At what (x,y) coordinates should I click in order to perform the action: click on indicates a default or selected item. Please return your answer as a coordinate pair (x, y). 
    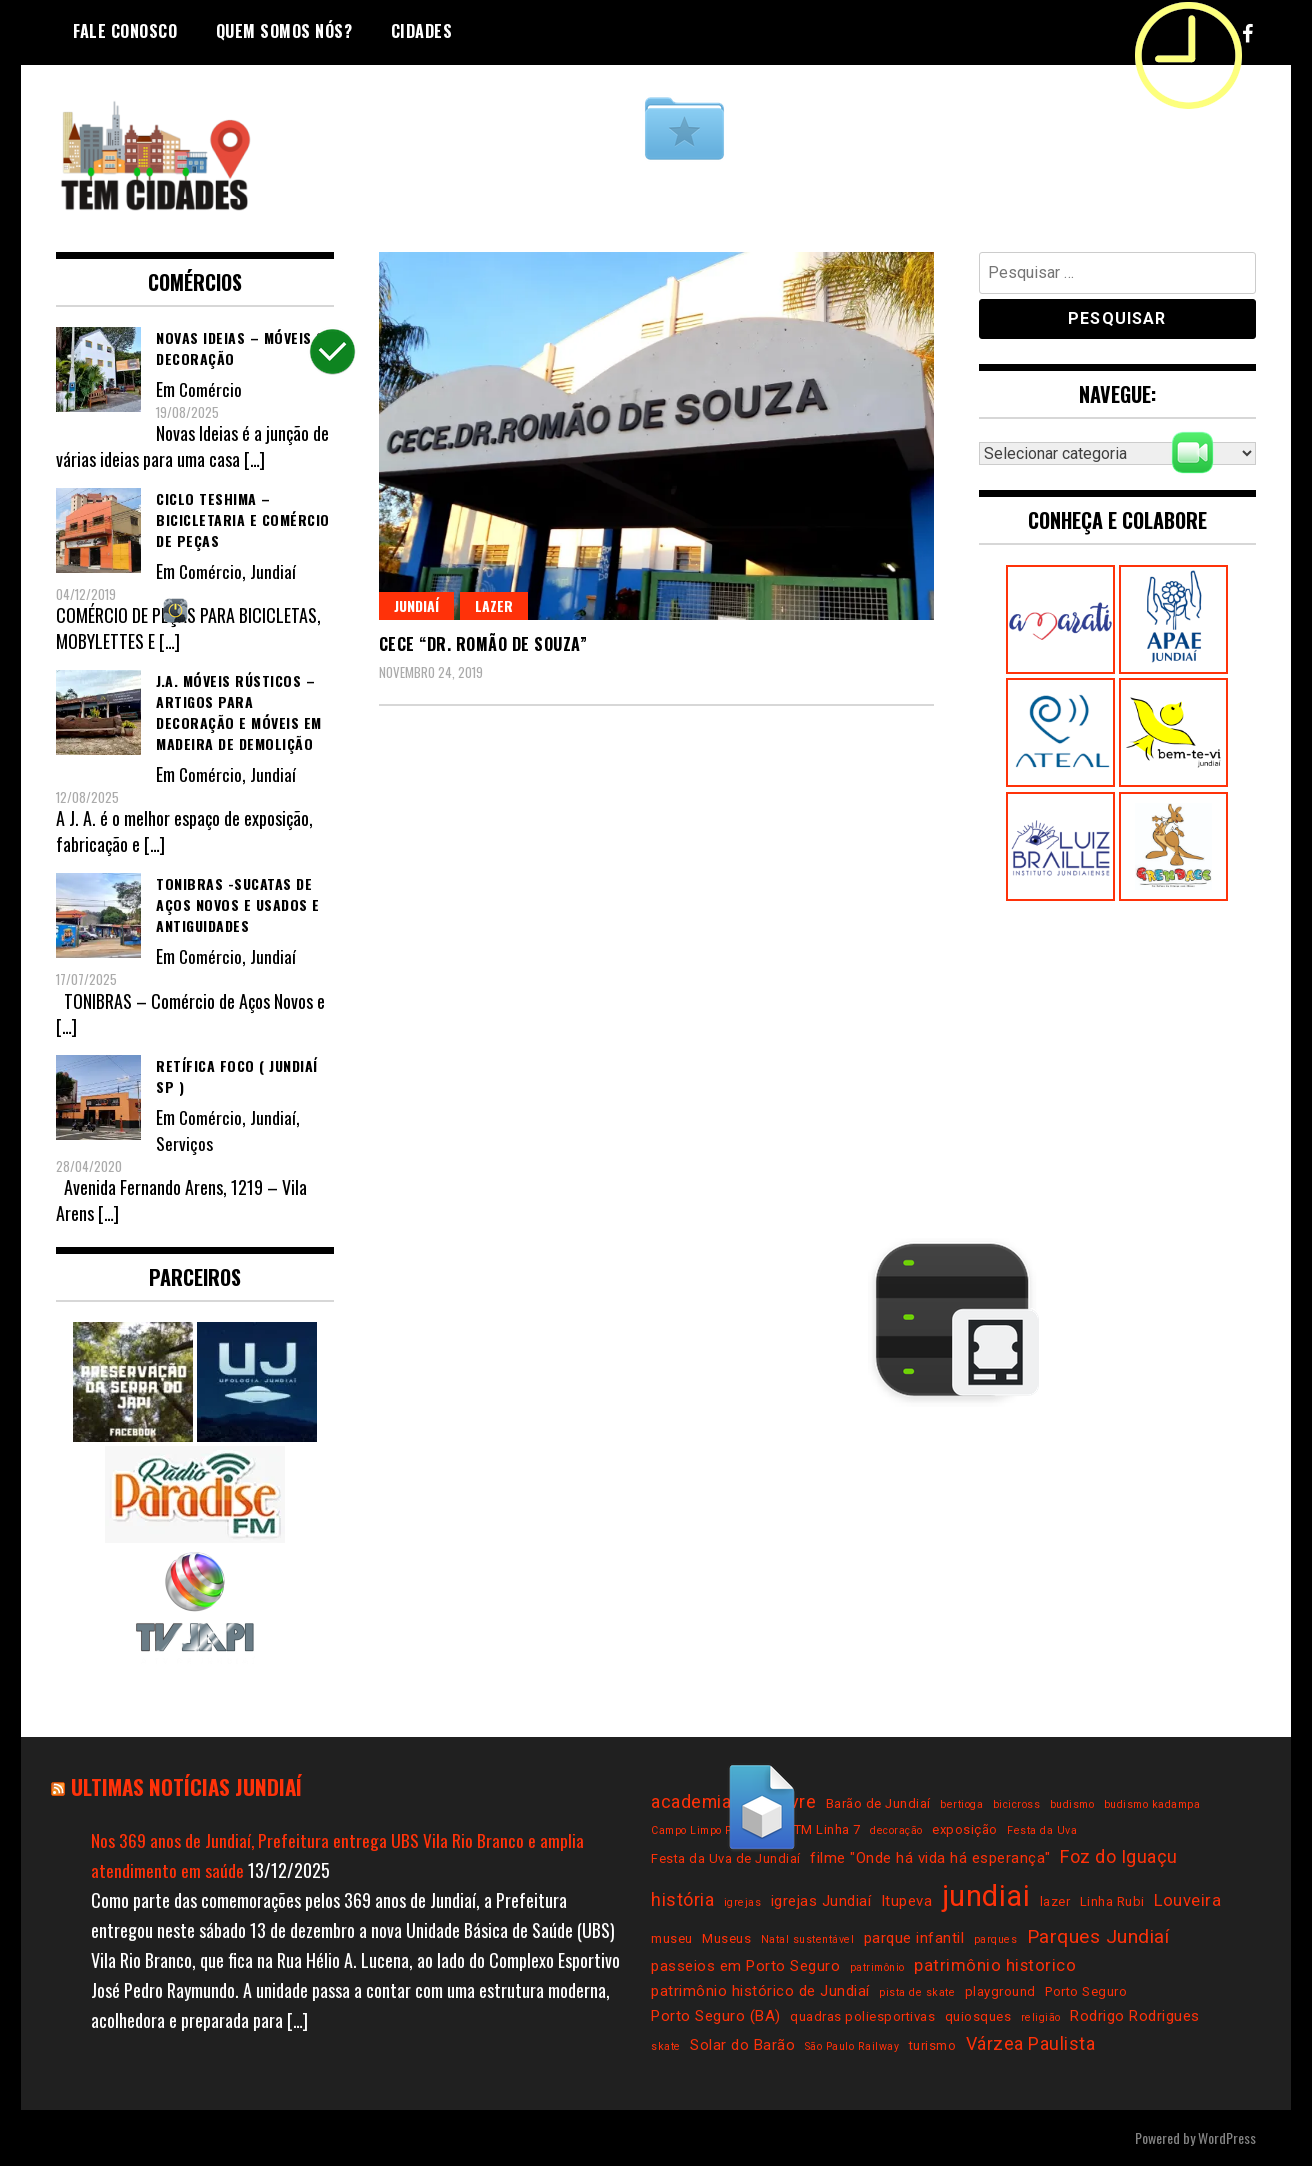
    Looking at the image, I should click on (332, 351).